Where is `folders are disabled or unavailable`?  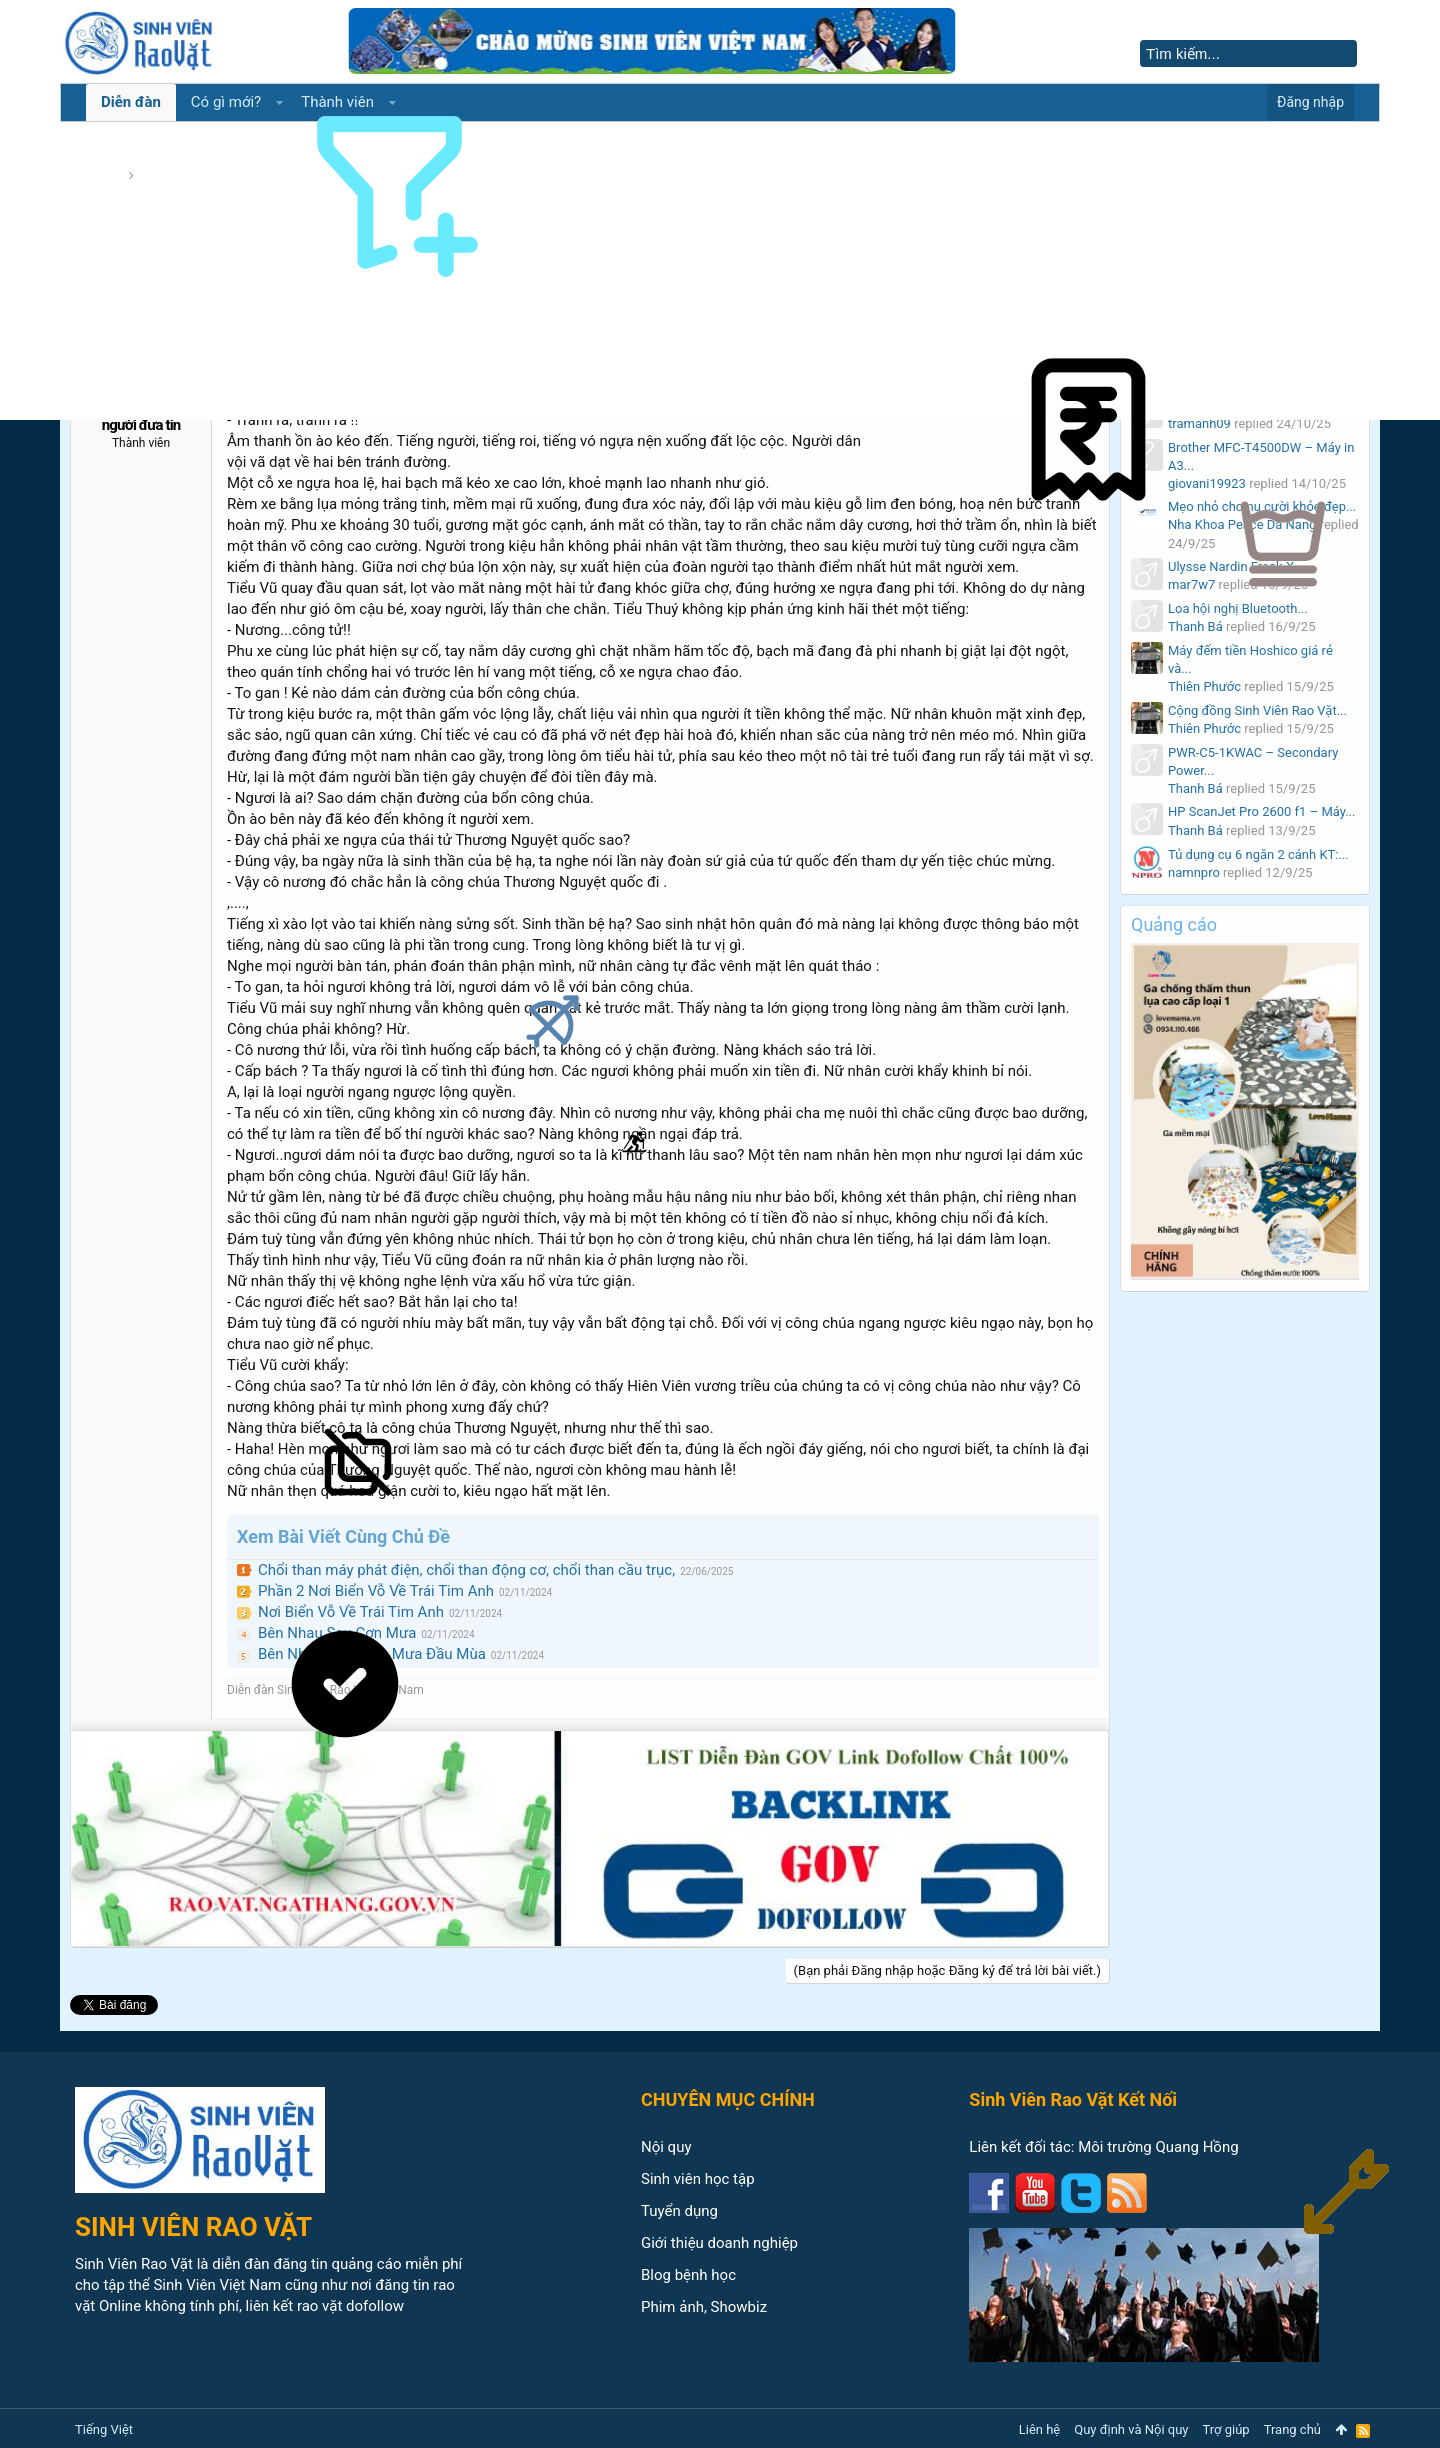 folders are disabled or unavailable is located at coordinates (358, 1462).